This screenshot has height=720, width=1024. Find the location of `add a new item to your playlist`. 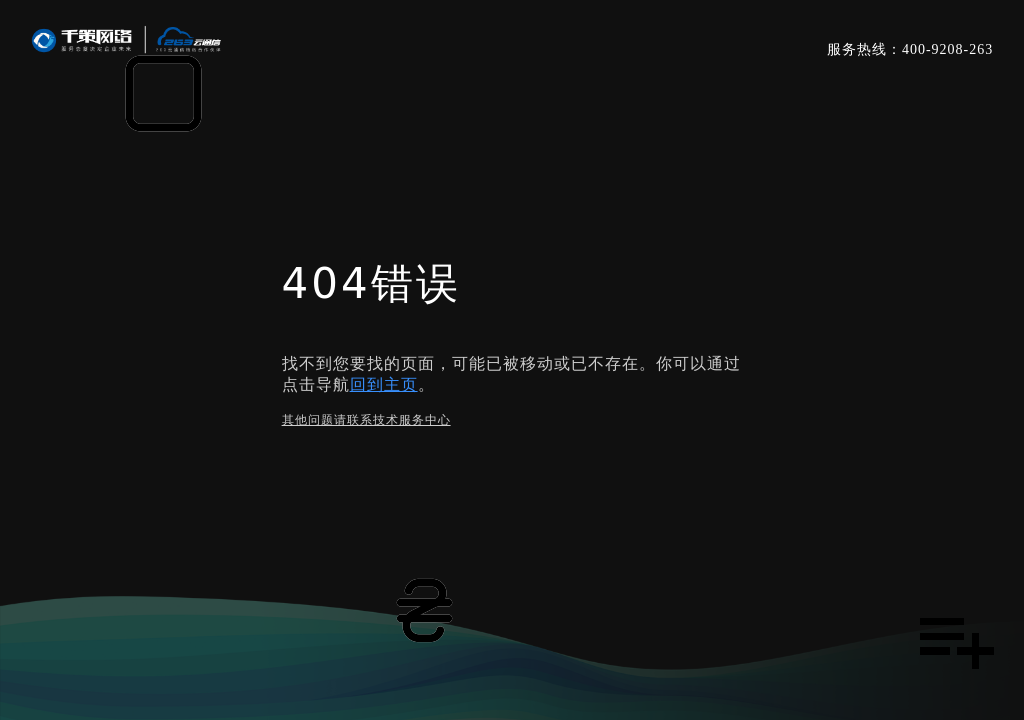

add a new item to your playlist is located at coordinates (957, 640).